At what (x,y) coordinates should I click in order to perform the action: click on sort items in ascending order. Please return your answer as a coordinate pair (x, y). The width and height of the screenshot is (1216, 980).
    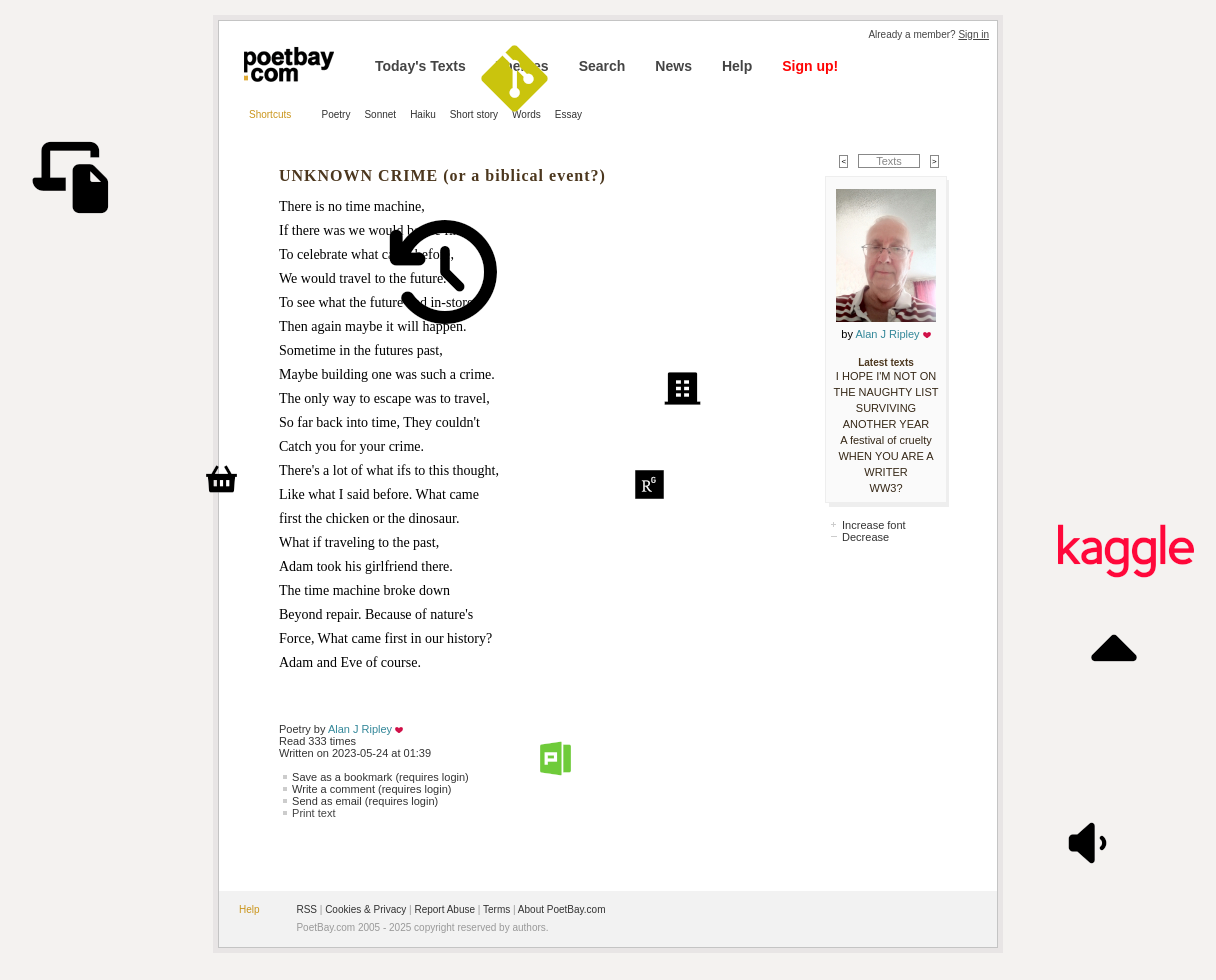
    Looking at the image, I should click on (1114, 665).